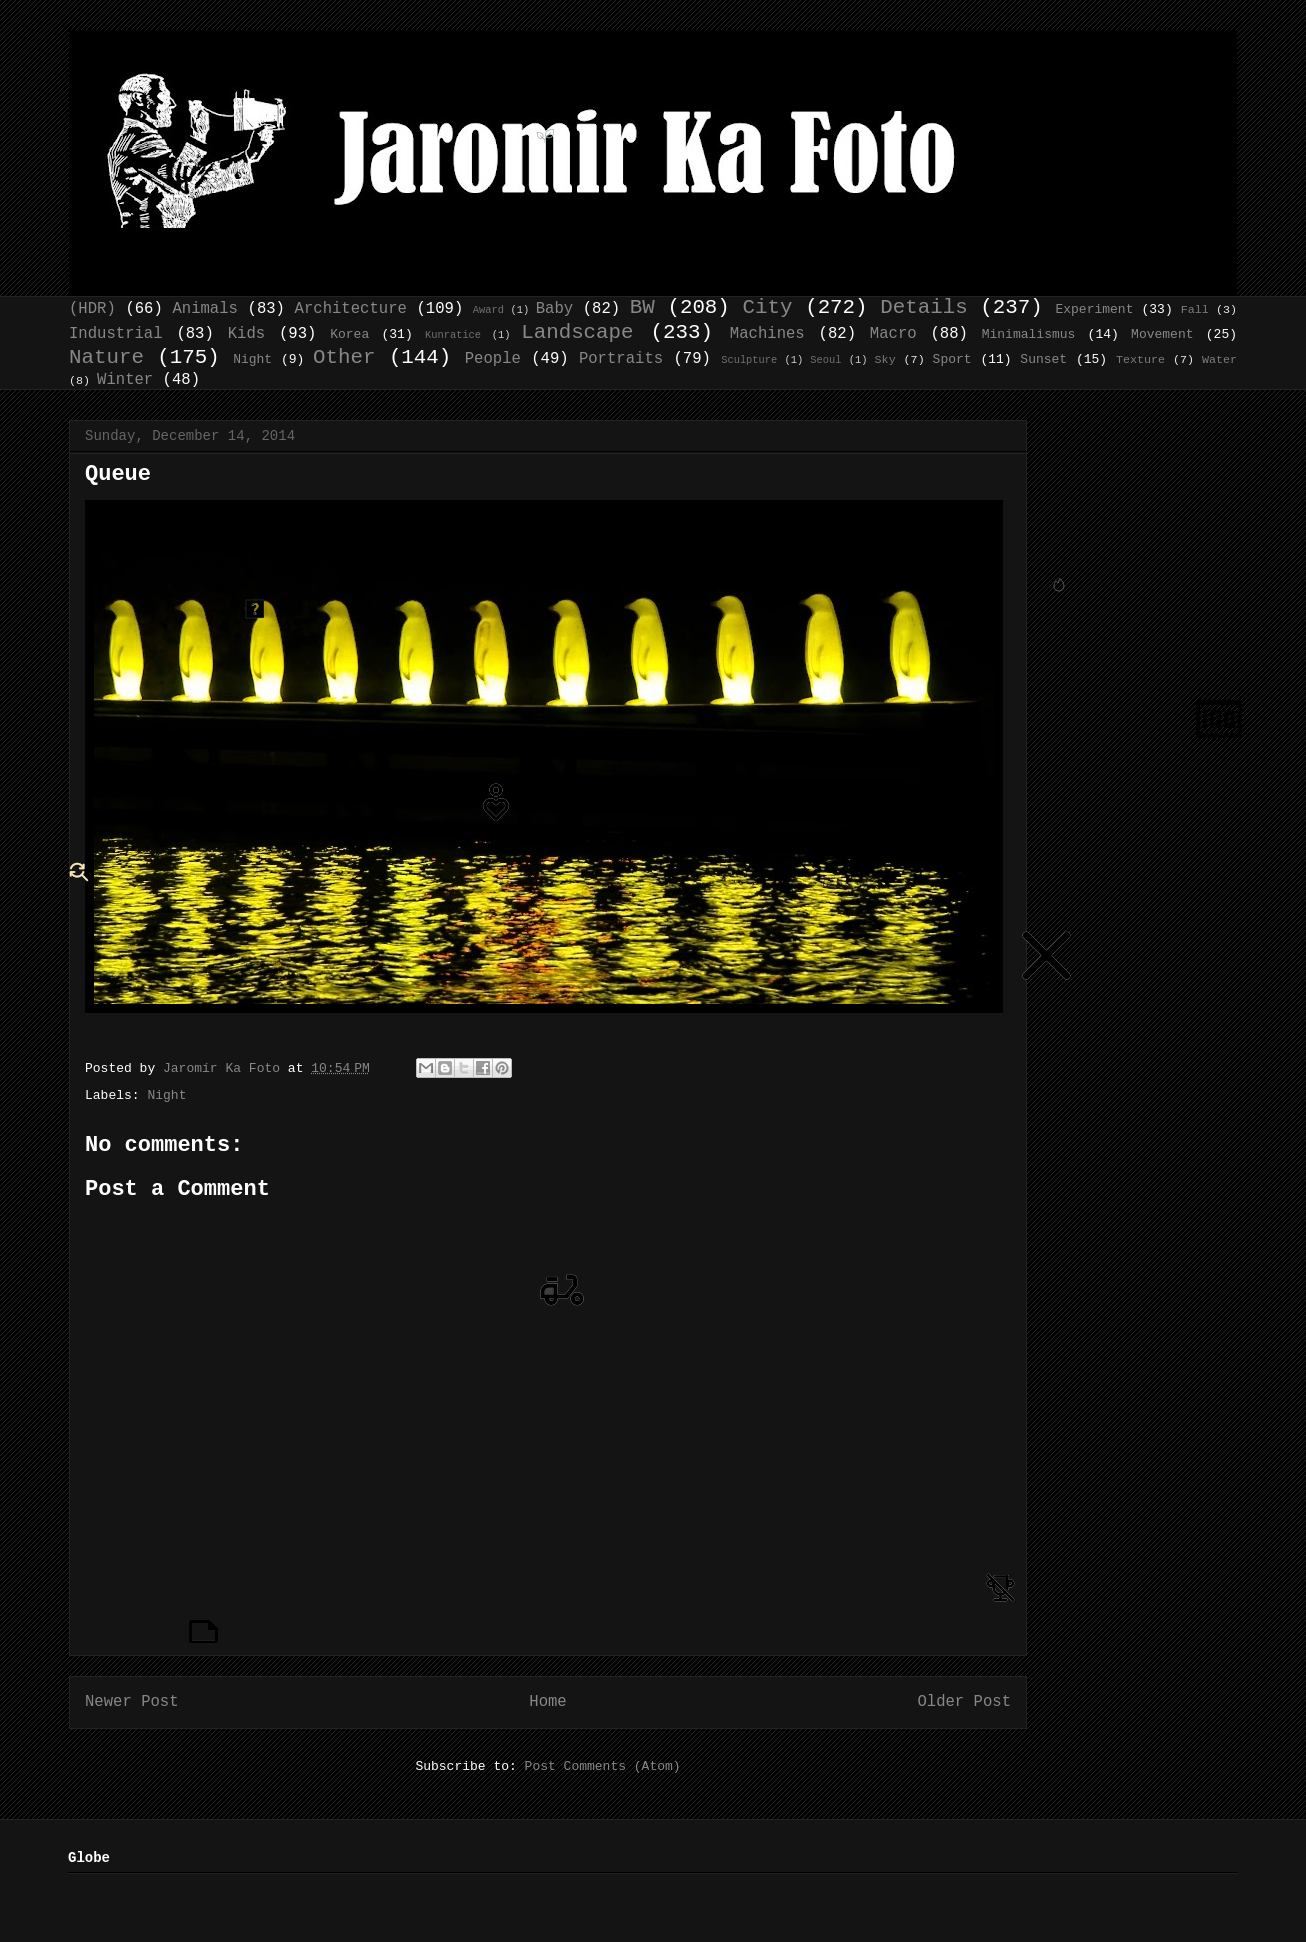 The height and width of the screenshot is (1942, 1306). Describe the element at coordinates (496, 802) in the screenshot. I see `show empathy or emotional support features` at that location.